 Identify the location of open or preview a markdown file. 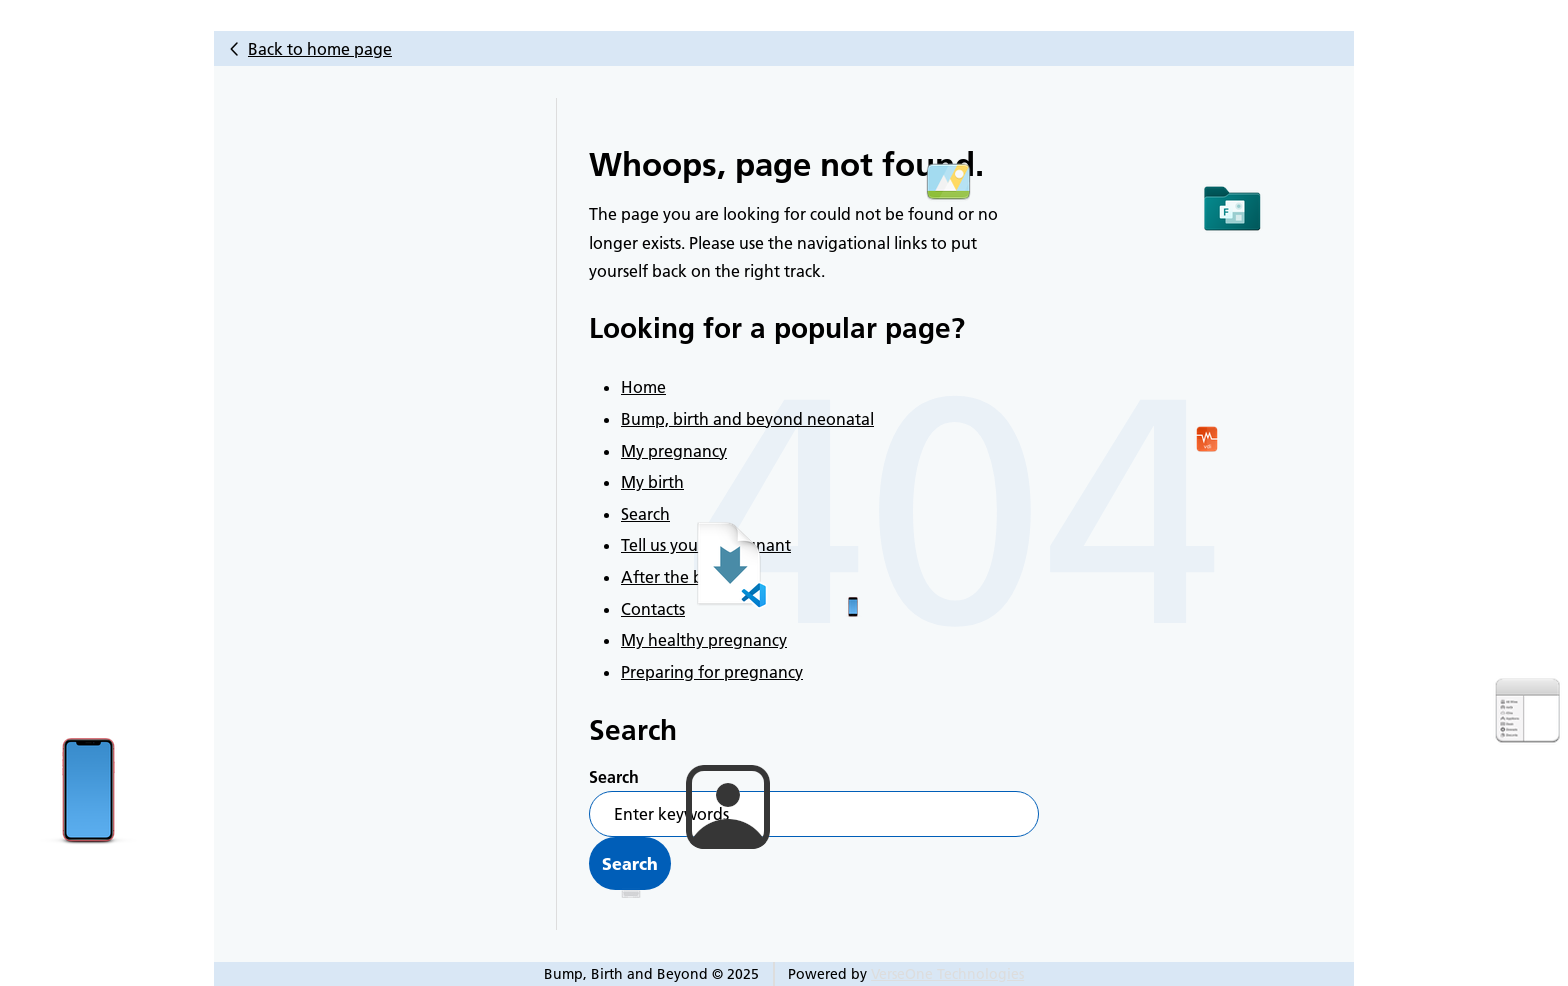
(729, 565).